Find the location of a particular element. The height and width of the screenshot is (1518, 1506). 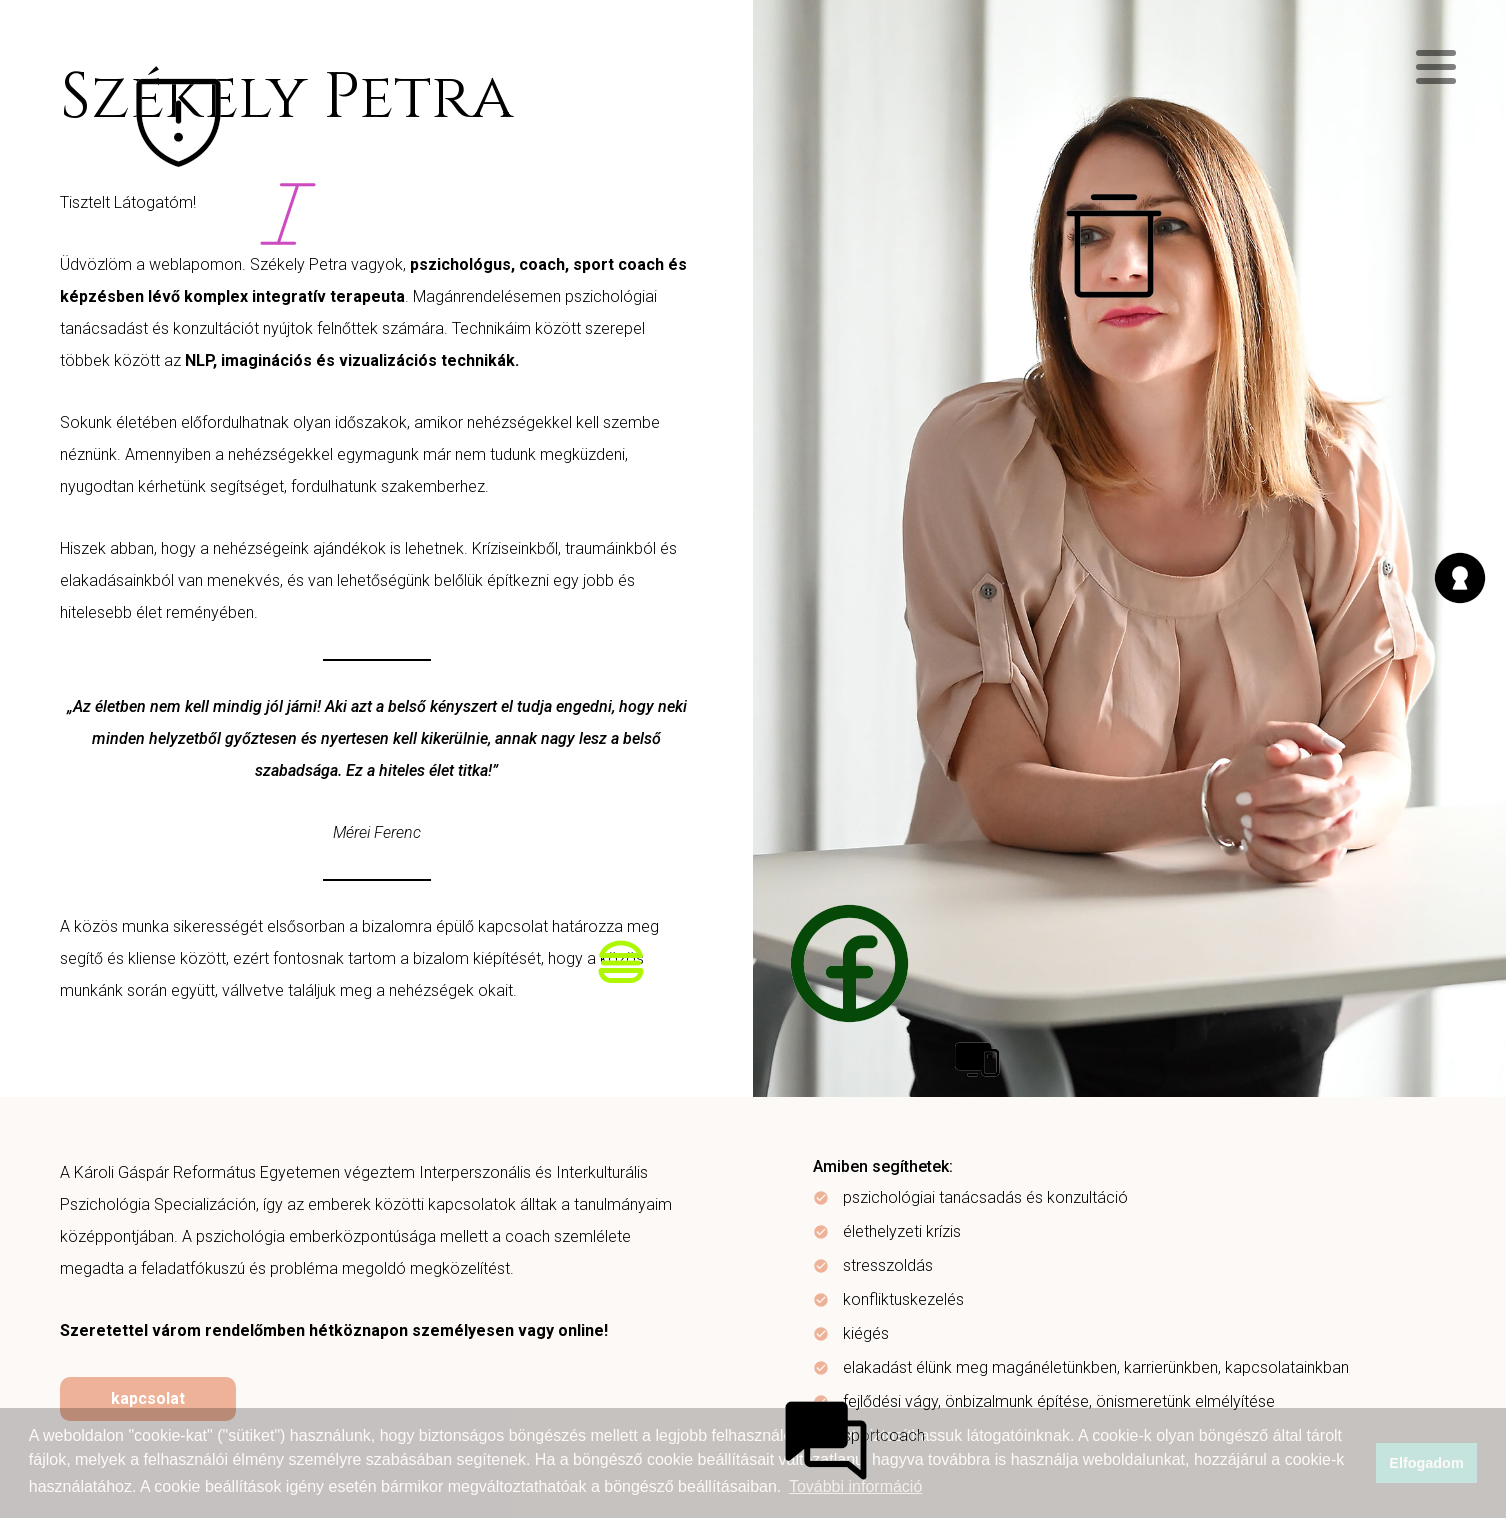

apply italic formatting to selected text is located at coordinates (288, 214).